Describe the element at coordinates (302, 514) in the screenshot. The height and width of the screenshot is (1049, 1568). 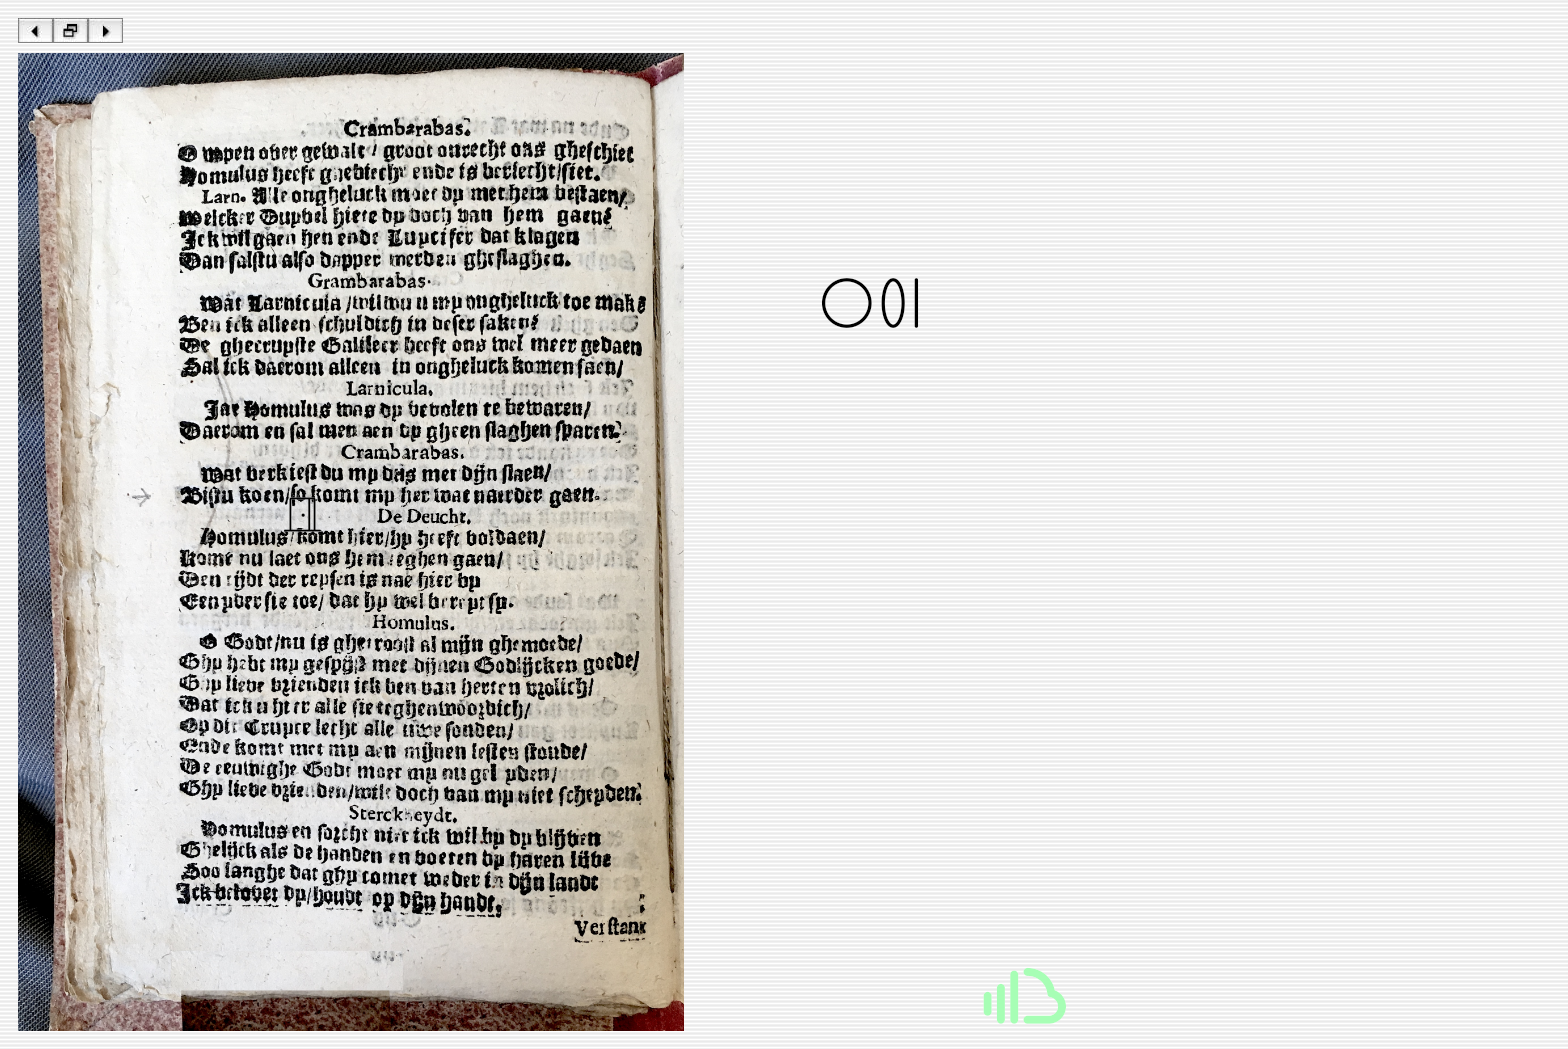
I see `log out or exit the application` at that location.